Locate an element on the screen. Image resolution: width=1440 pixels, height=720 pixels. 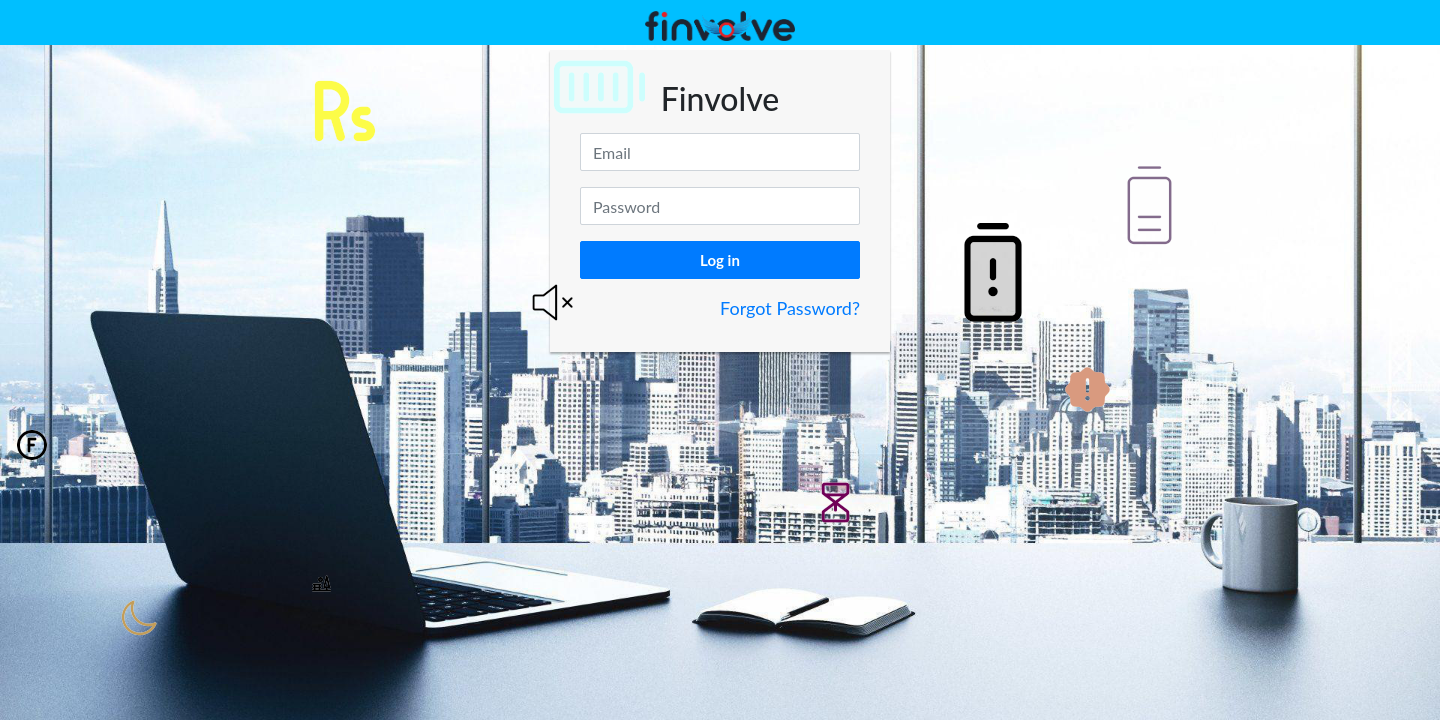
indicates a warning or important alert is located at coordinates (1087, 389).